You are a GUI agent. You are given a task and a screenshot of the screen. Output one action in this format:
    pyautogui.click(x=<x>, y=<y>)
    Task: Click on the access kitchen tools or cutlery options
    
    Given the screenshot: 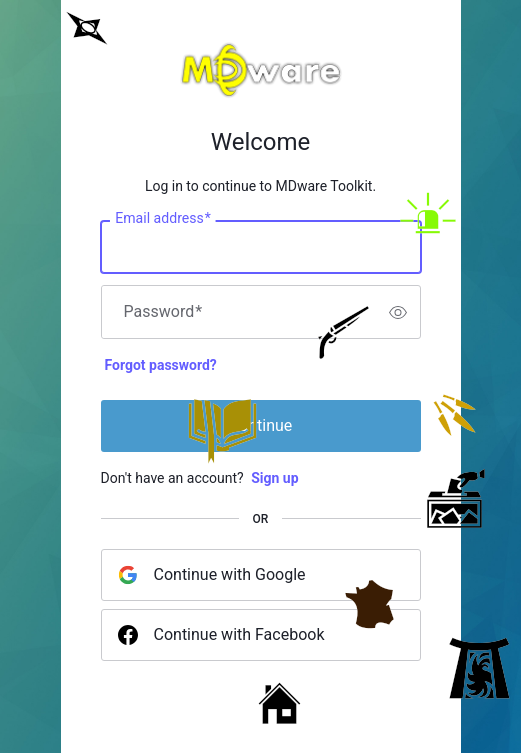 What is the action you would take?
    pyautogui.click(x=454, y=415)
    